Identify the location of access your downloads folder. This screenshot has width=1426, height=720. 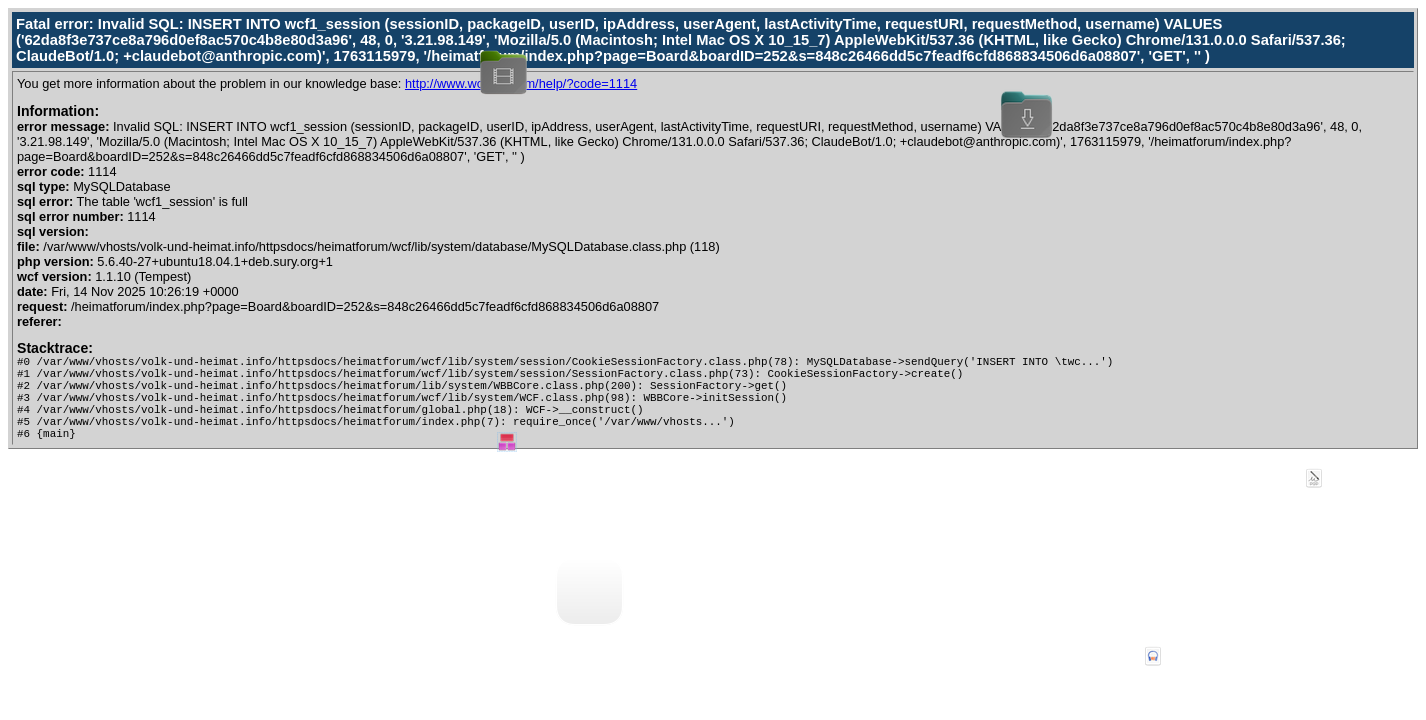
(1026, 114).